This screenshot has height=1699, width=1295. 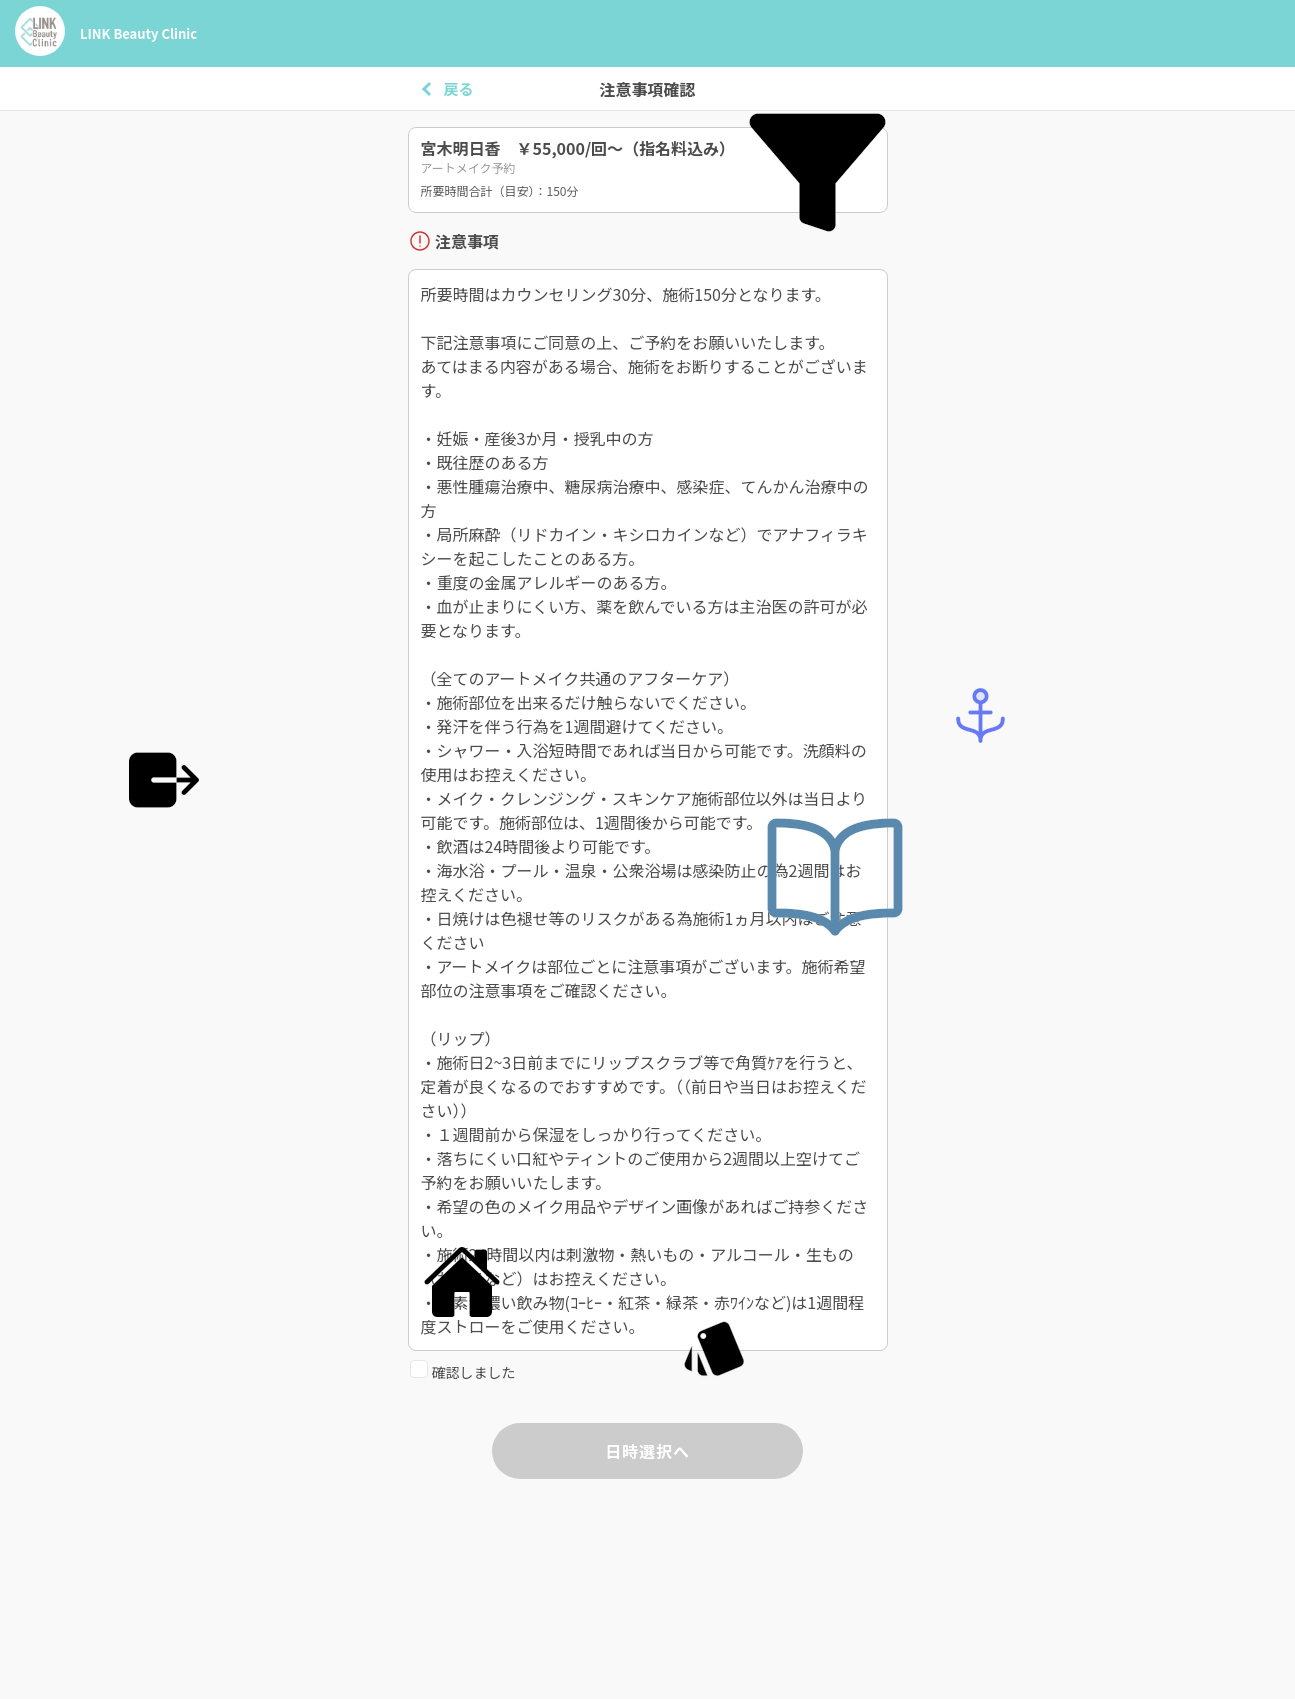 I want to click on navigate to the home screen, so click(x=462, y=1282).